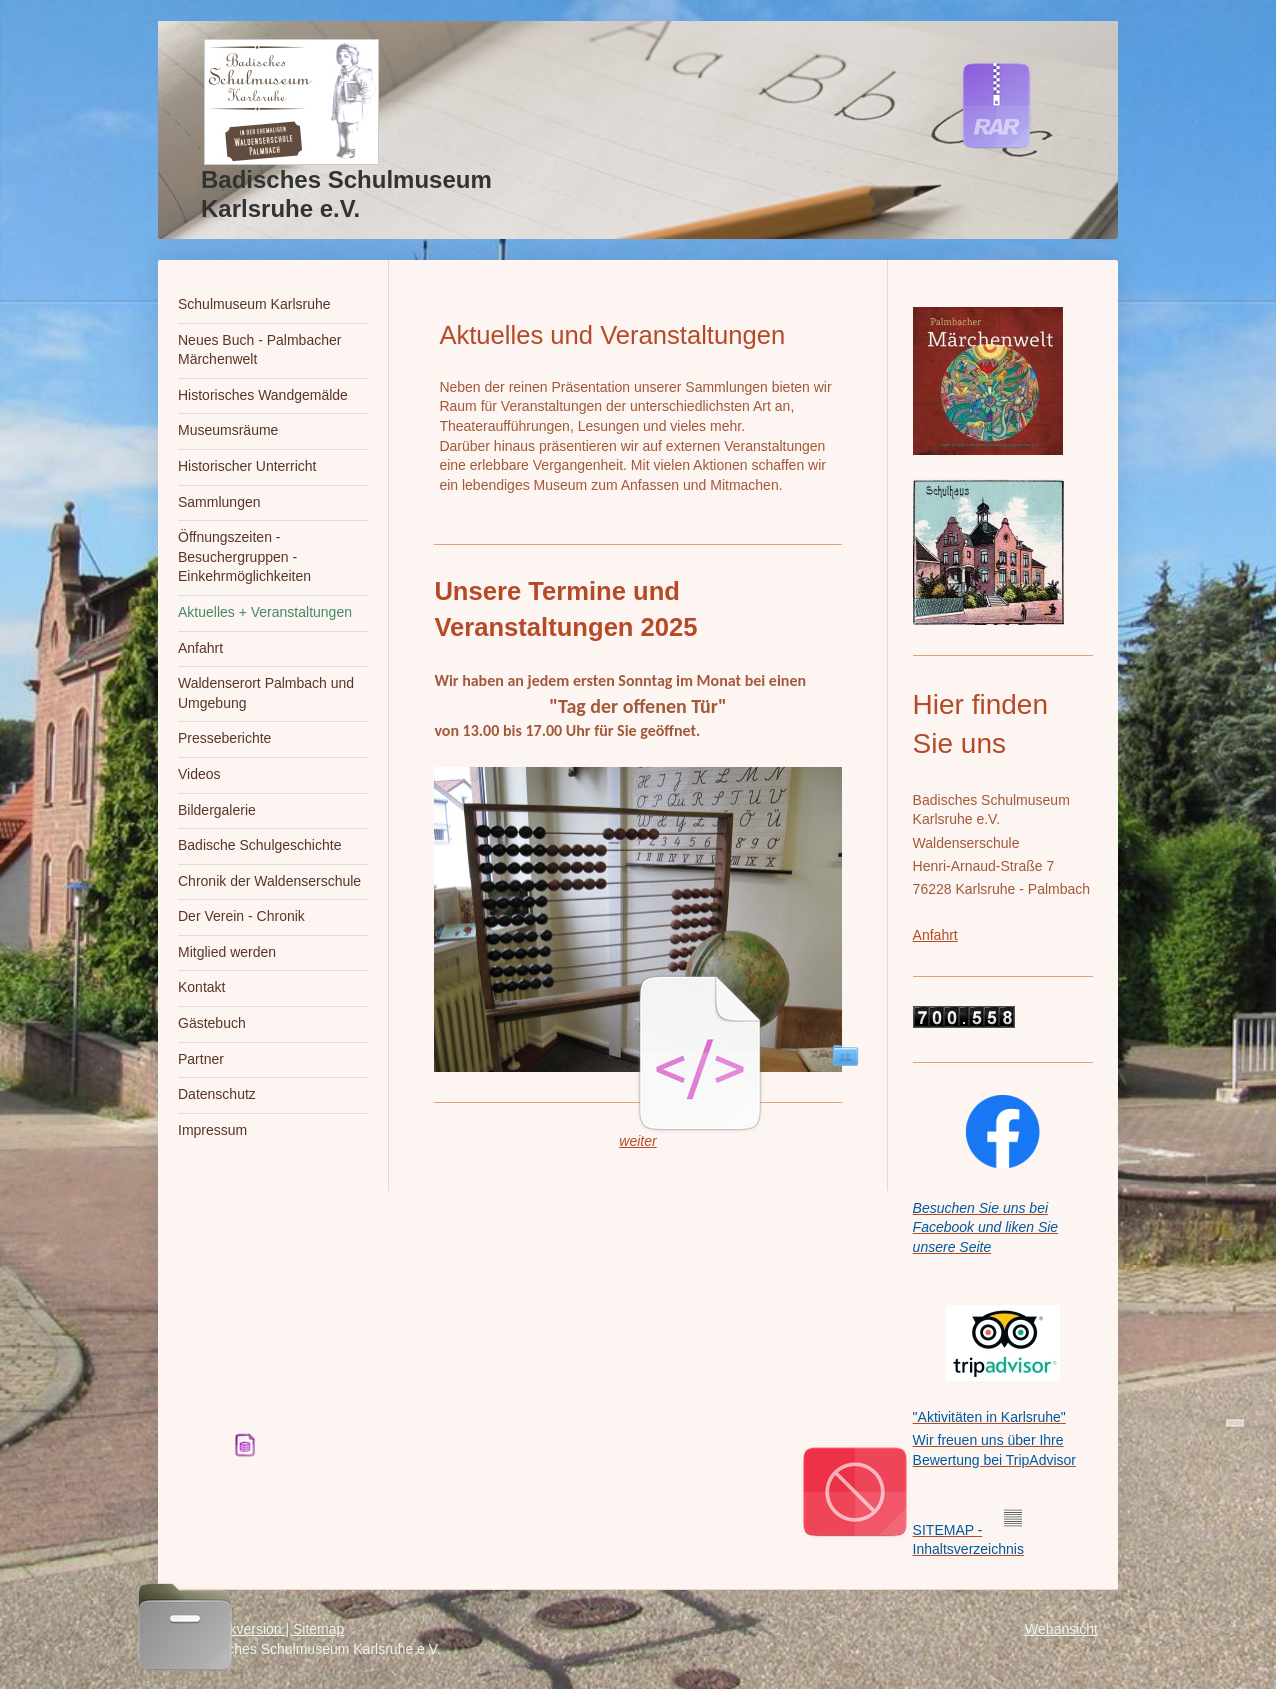 This screenshot has width=1276, height=1689. Describe the element at coordinates (700, 1053) in the screenshot. I see `an xml file type indicator` at that location.